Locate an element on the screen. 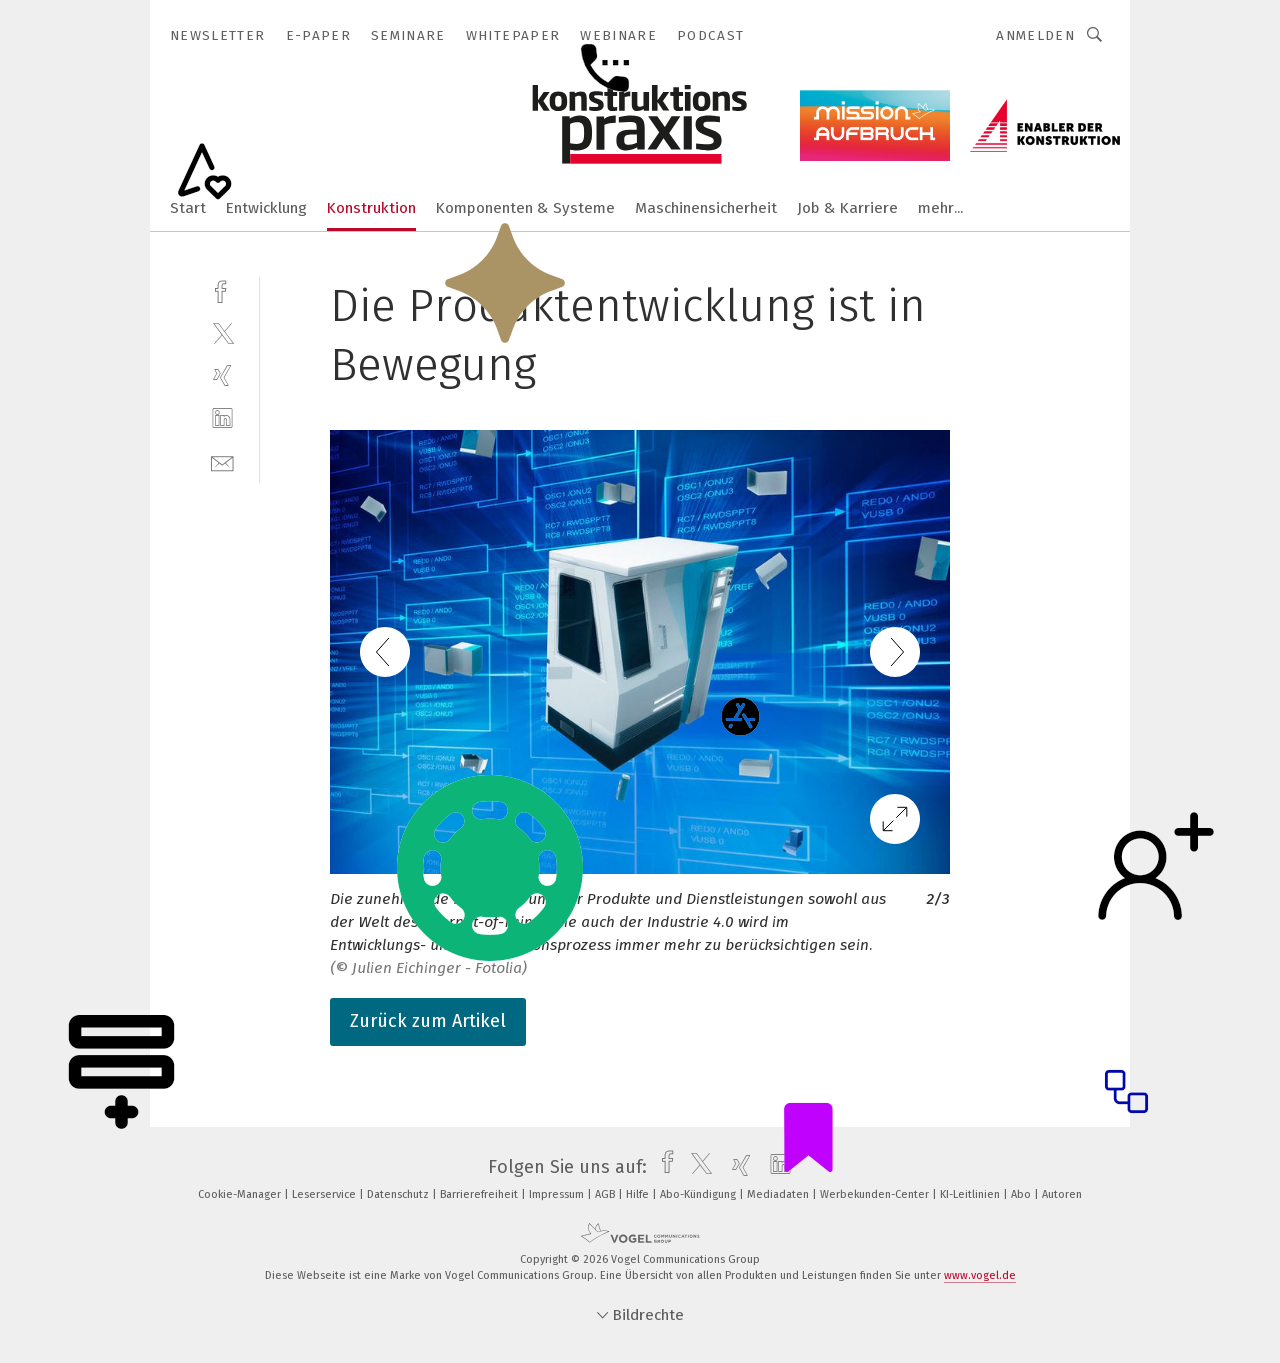 The image size is (1280, 1363). indicates AI-generated or enhanced content is located at coordinates (505, 283).